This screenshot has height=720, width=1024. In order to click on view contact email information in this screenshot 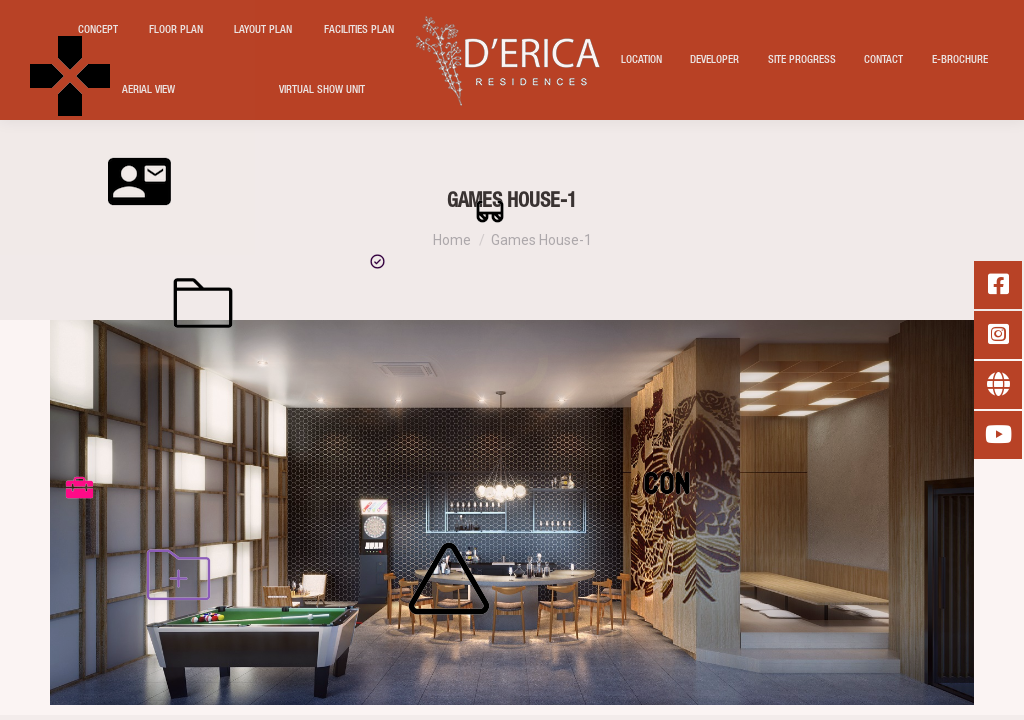, I will do `click(139, 181)`.